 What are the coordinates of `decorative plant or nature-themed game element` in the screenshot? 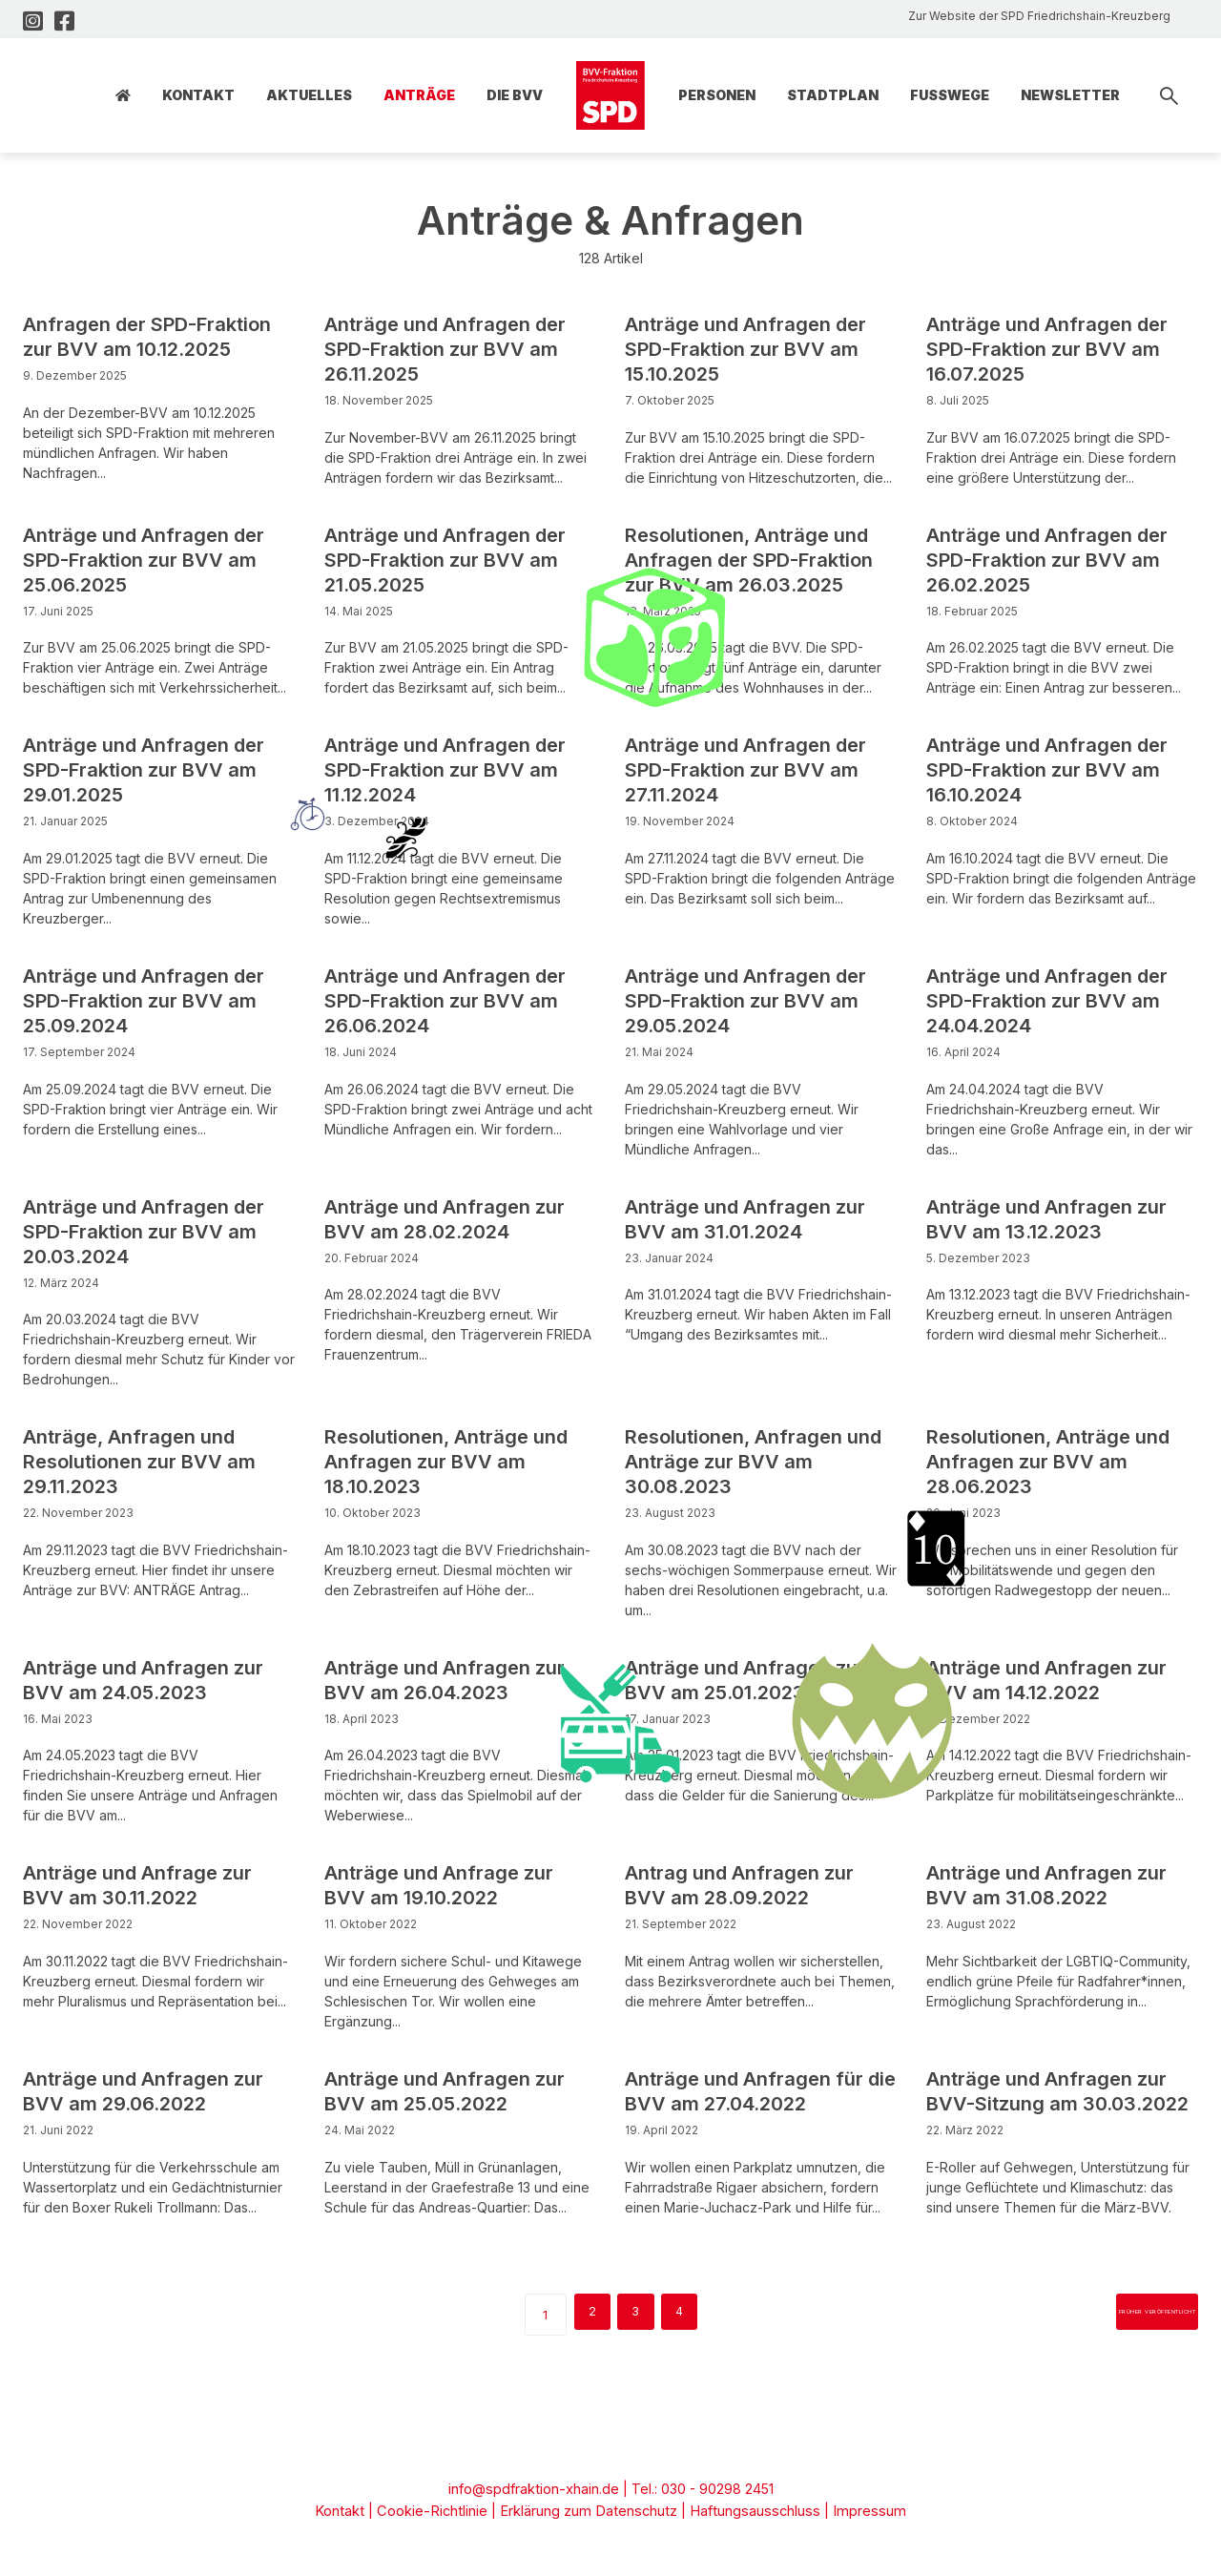 It's located at (405, 838).